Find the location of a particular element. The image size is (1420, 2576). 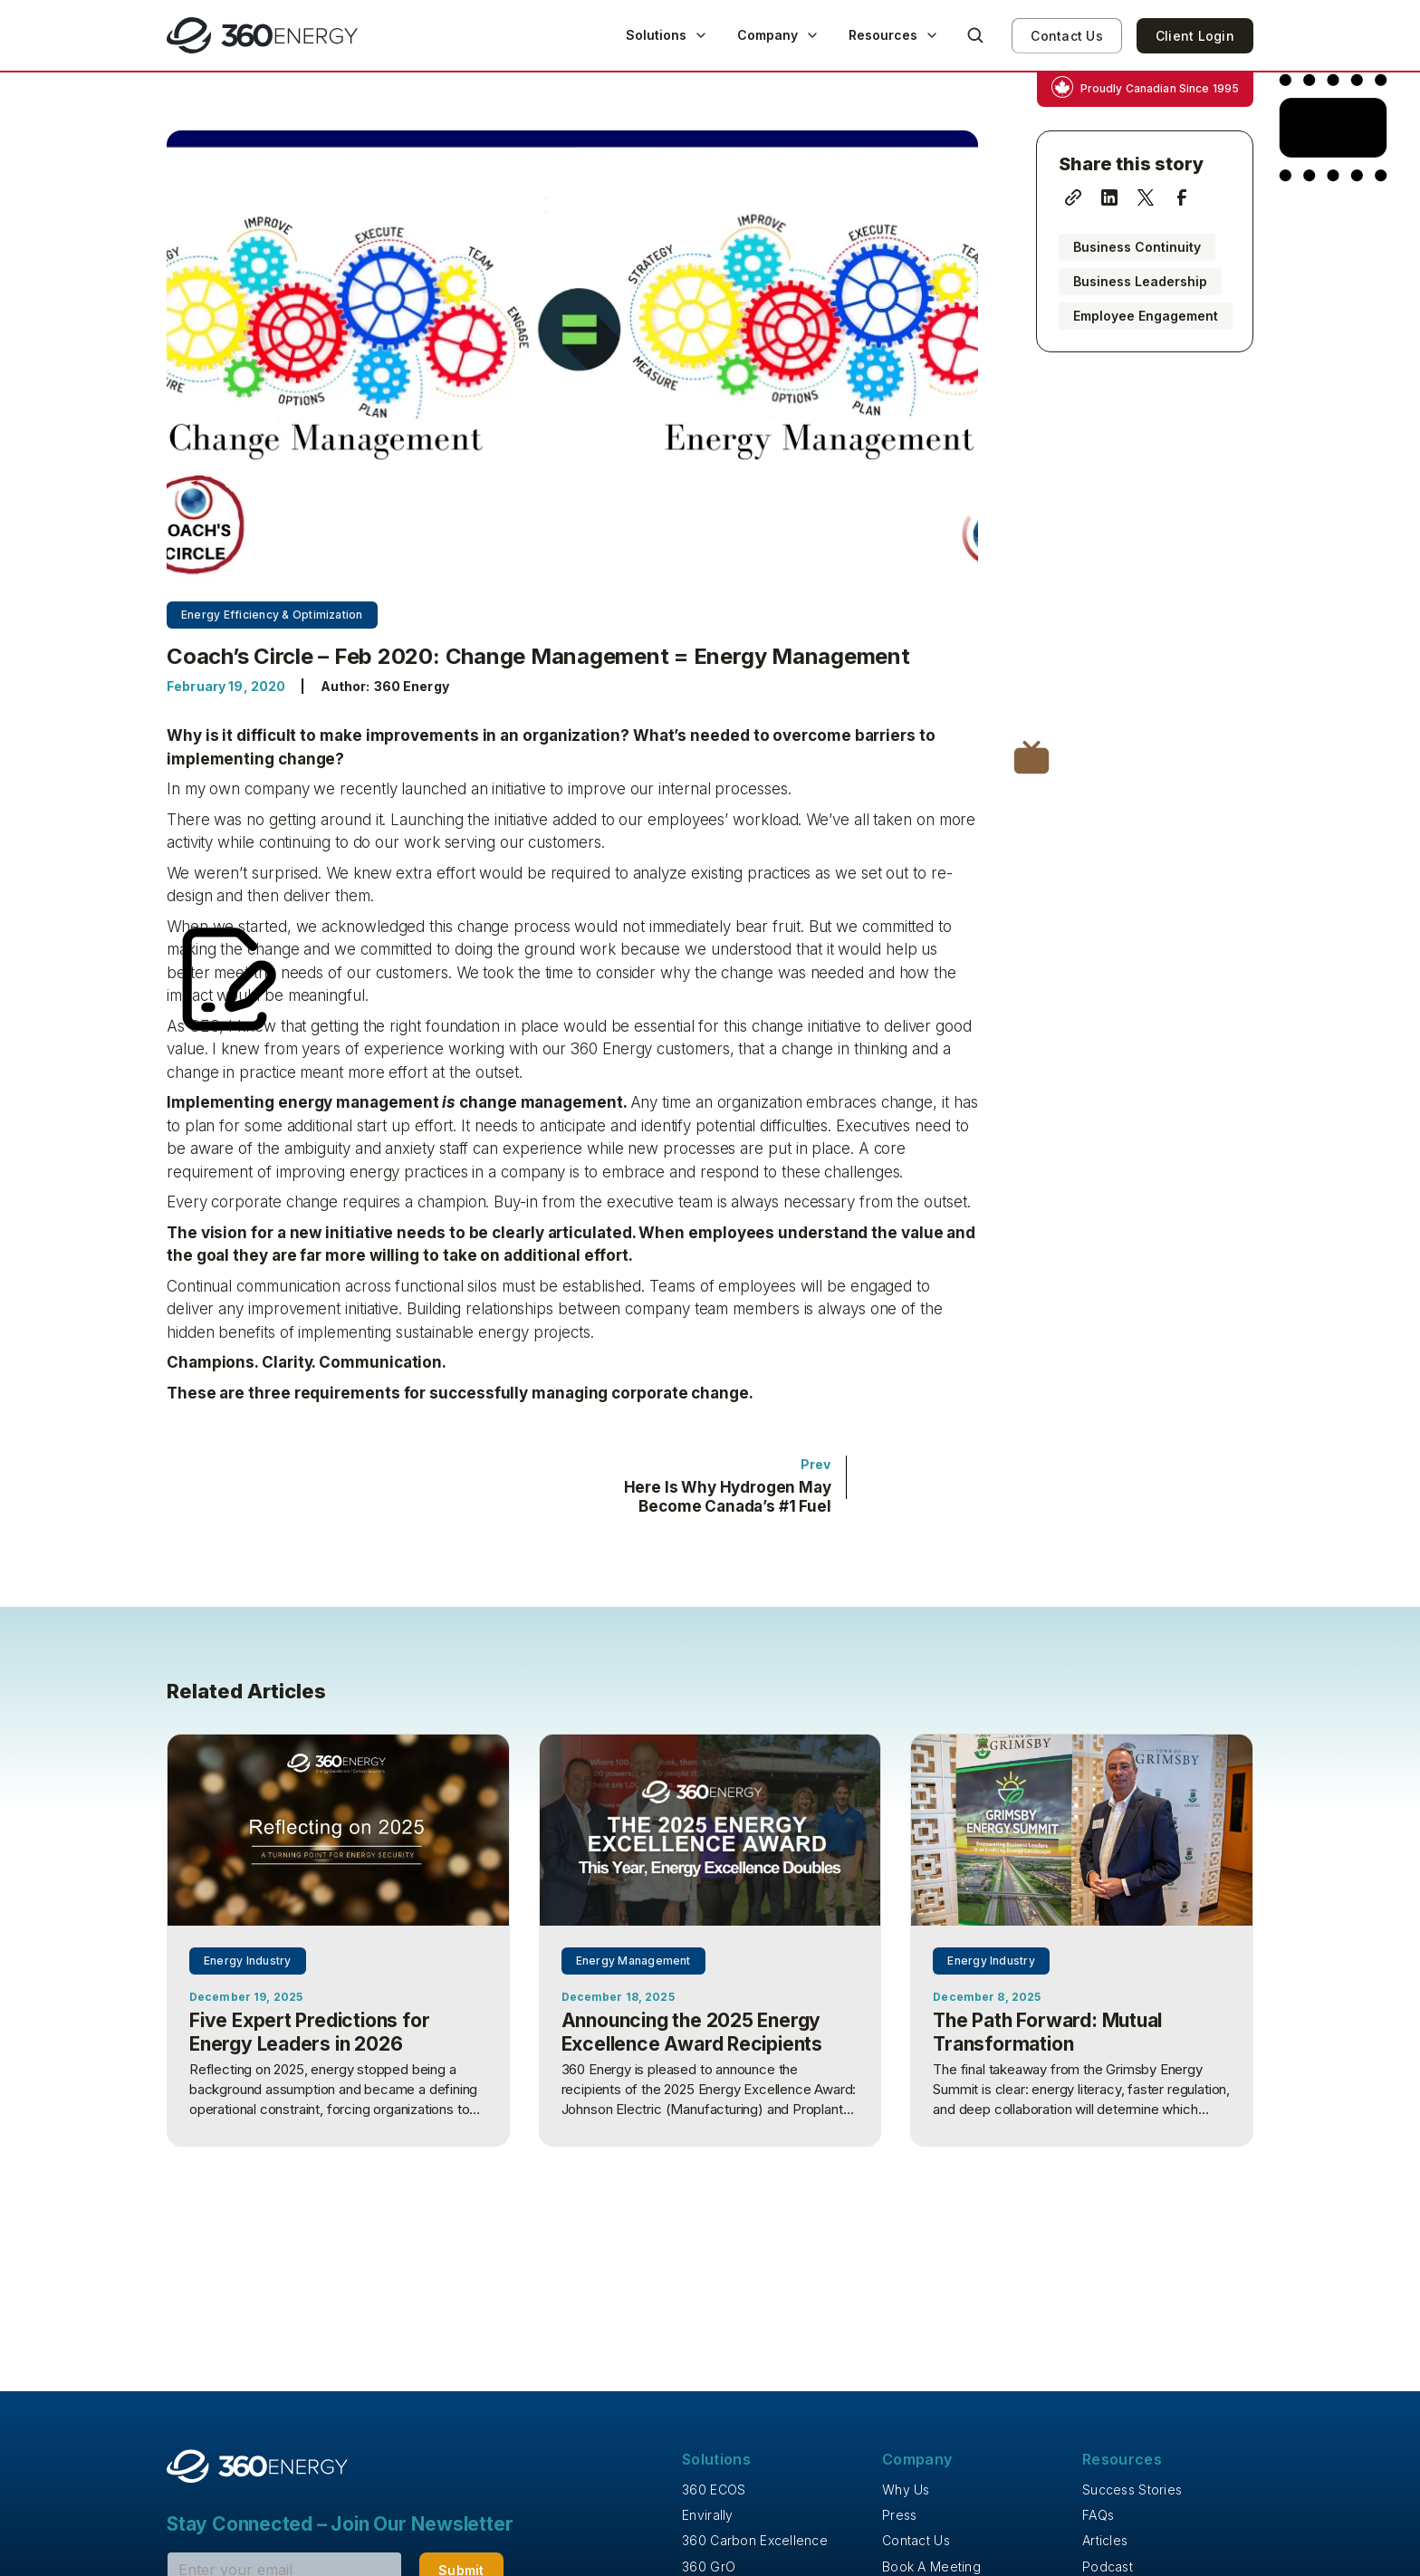

insert a new content section is located at coordinates (1333, 128).